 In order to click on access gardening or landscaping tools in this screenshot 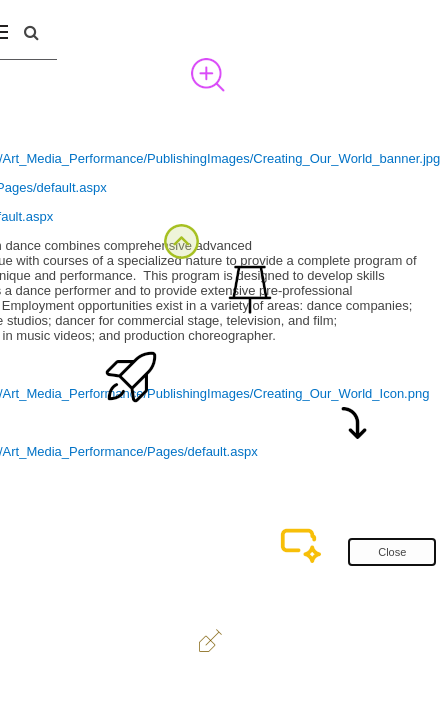, I will do `click(210, 641)`.